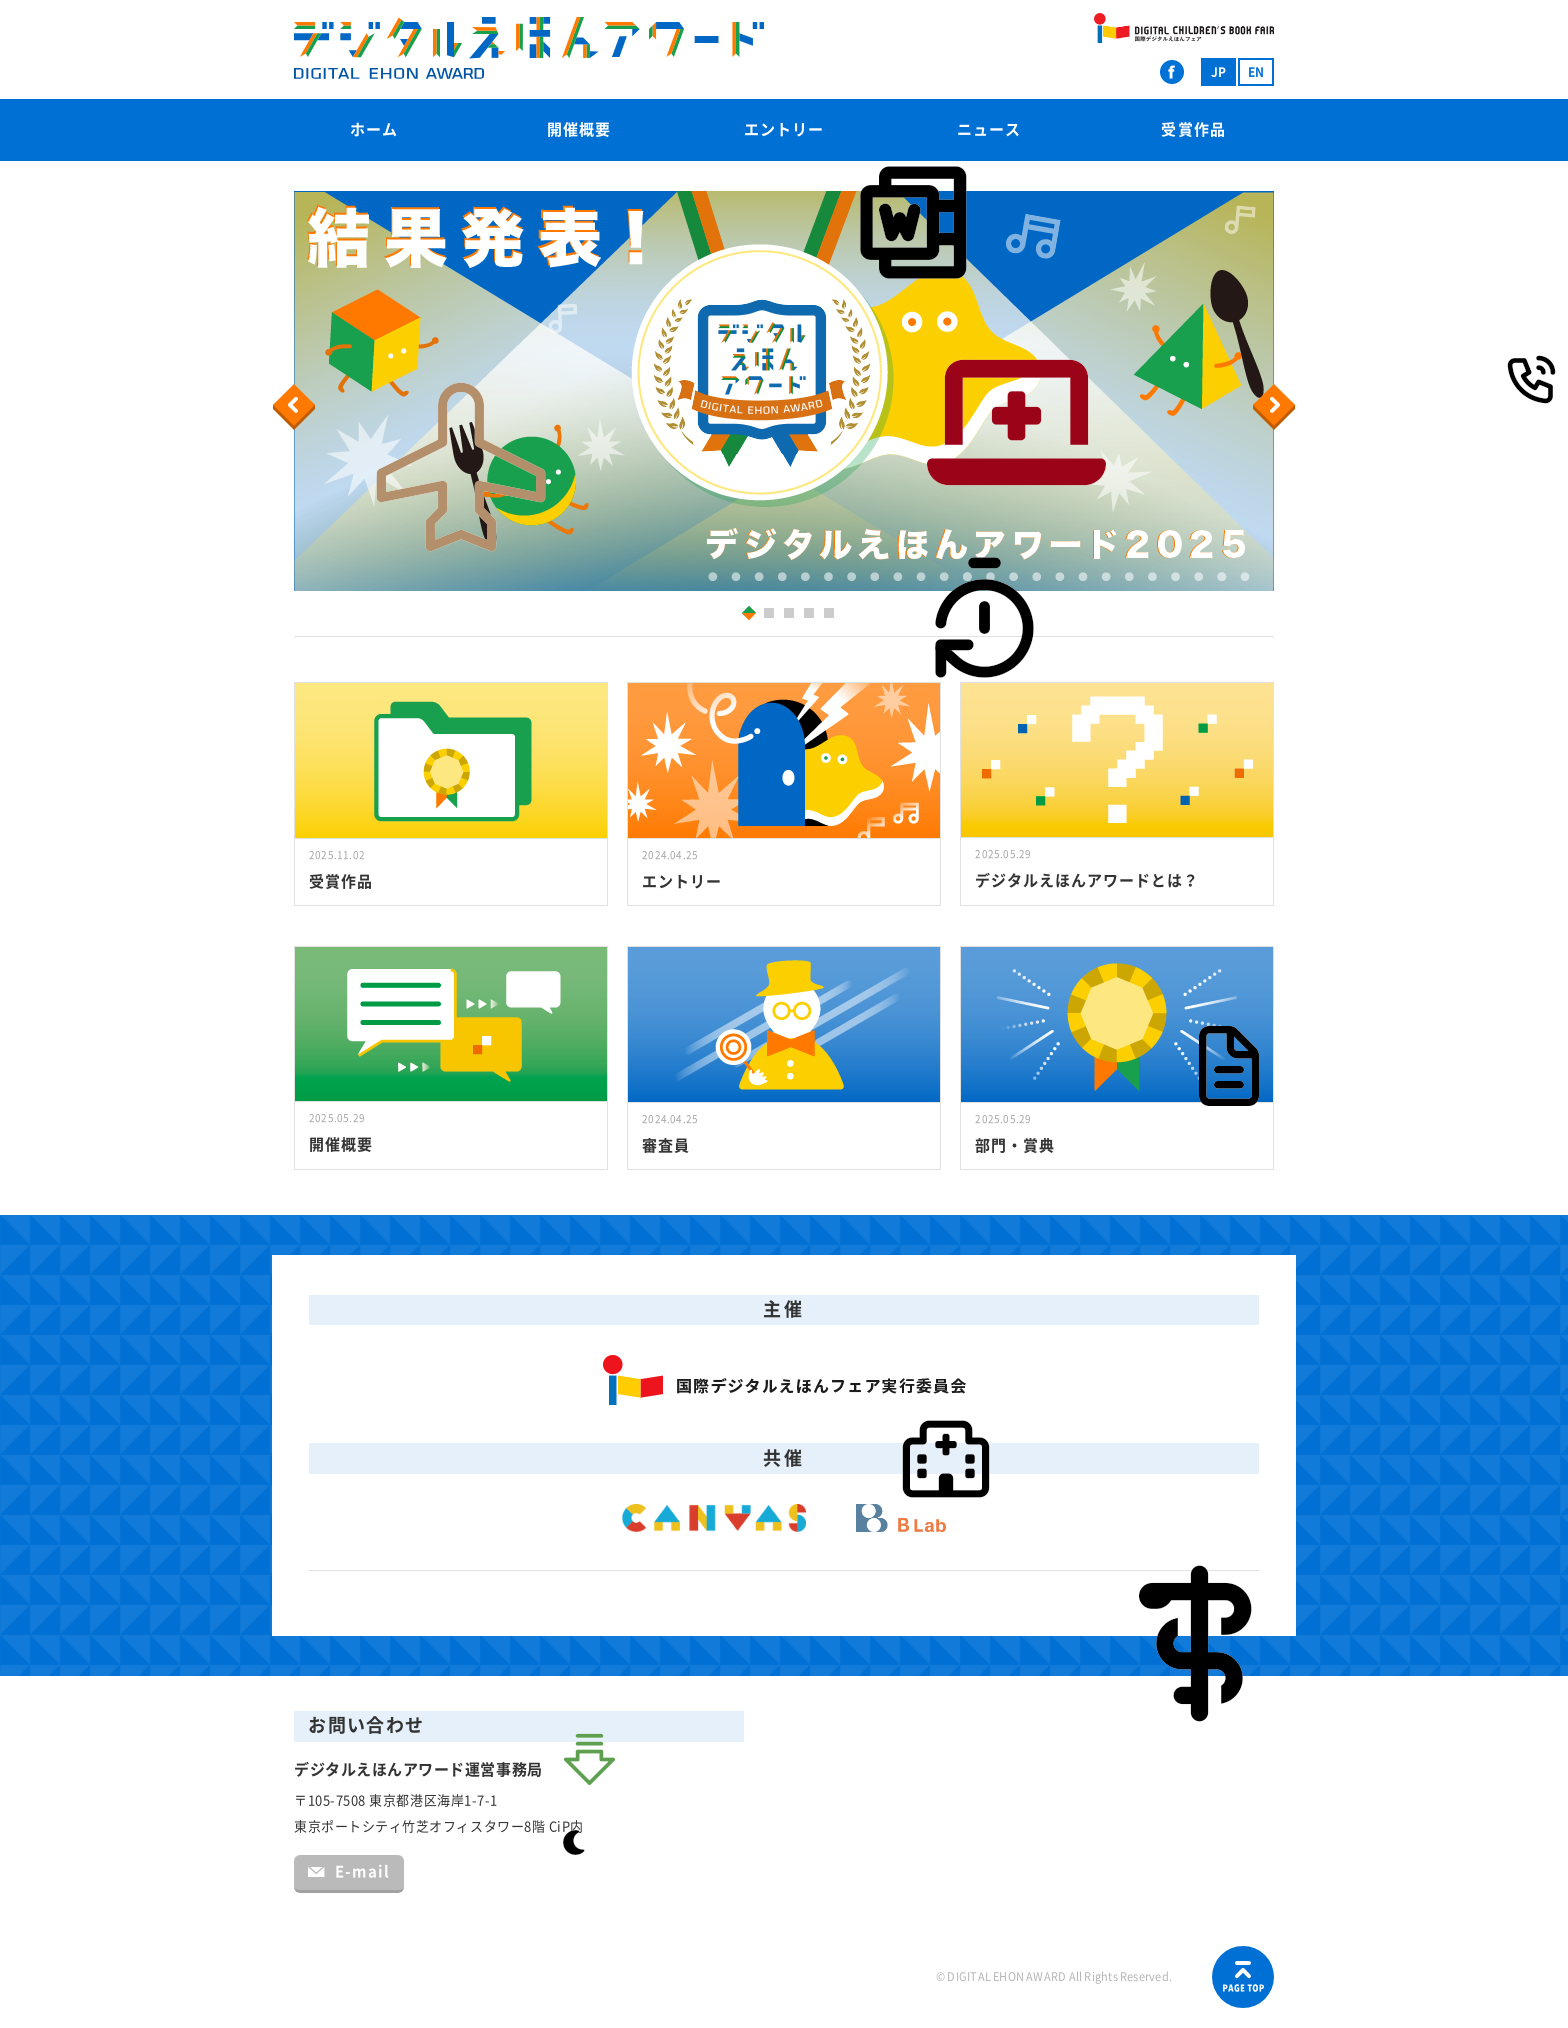 This screenshot has height=2028, width=1568. I want to click on view document details, so click(1229, 1066).